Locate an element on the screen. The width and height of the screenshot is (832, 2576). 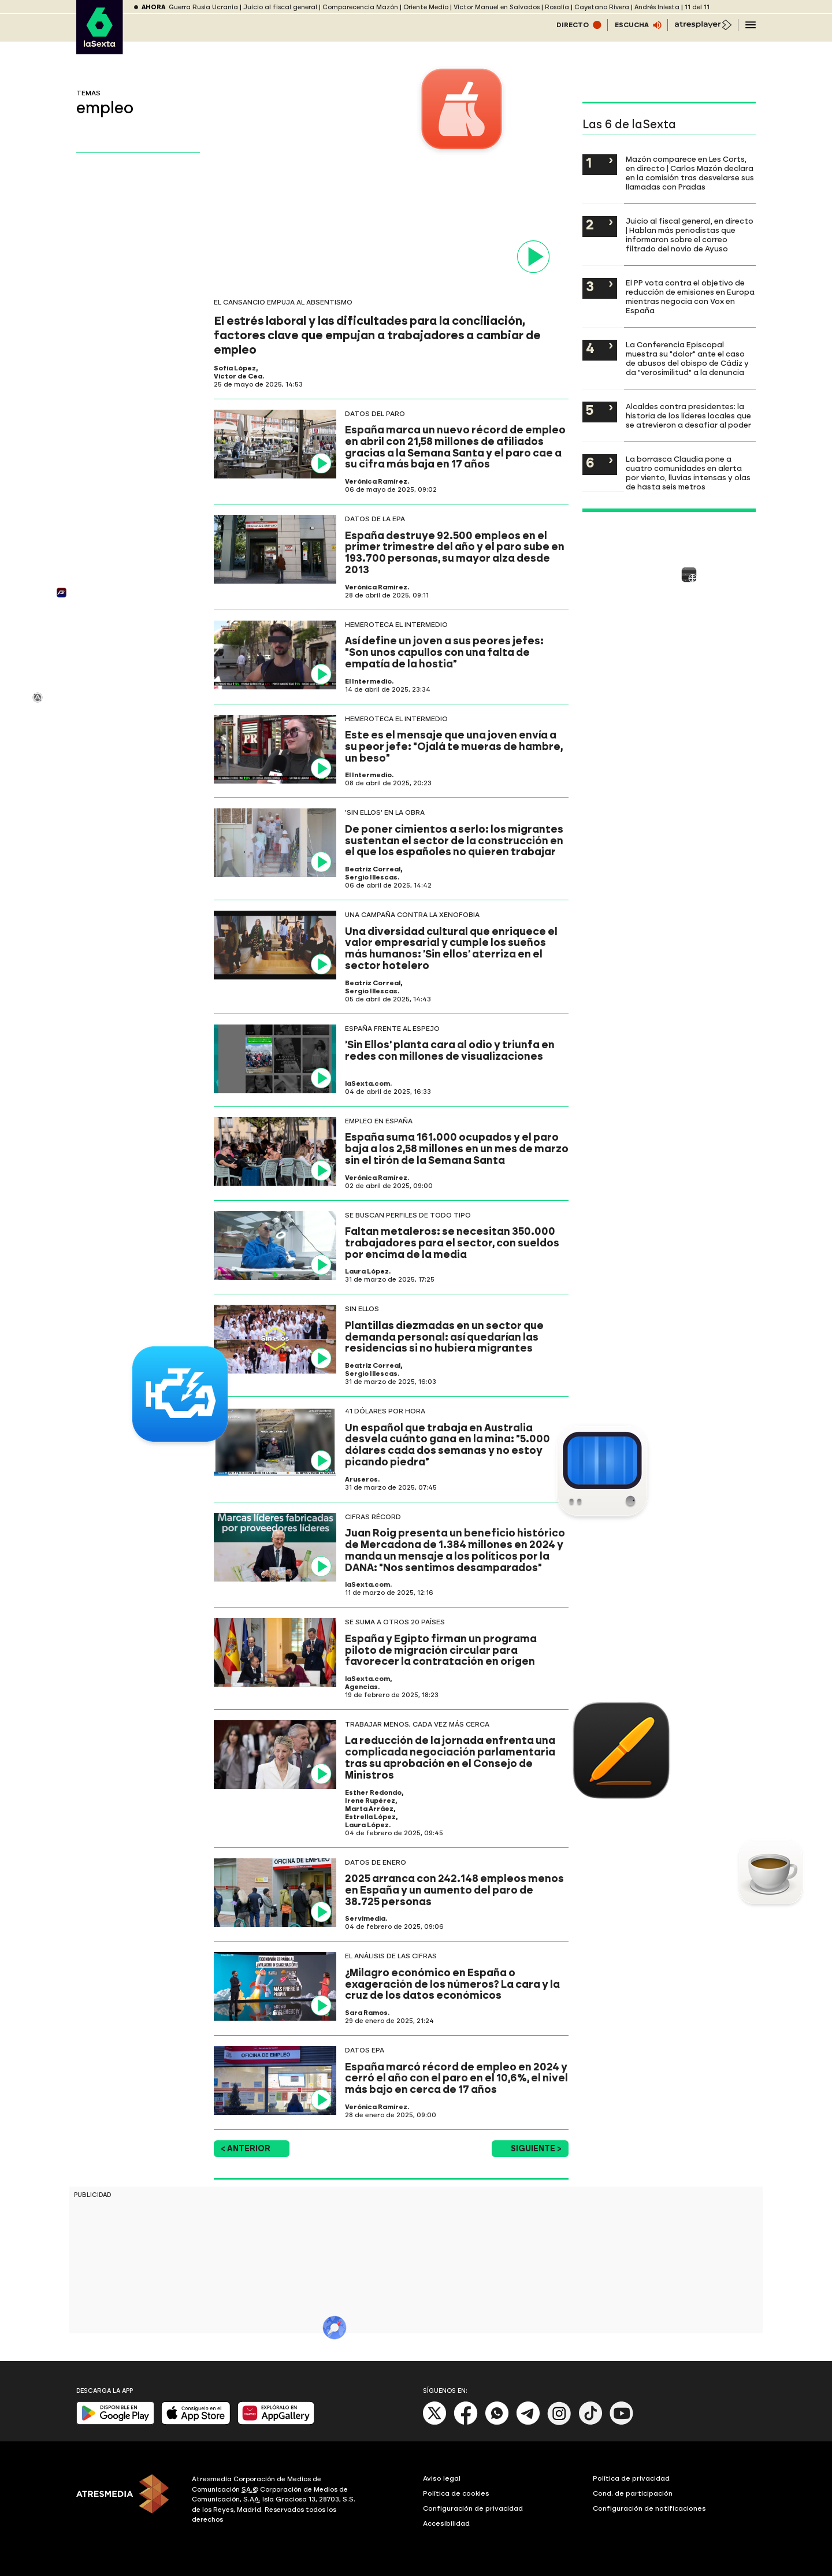
configure windows network sharing settings is located at coordinates (689, 574).